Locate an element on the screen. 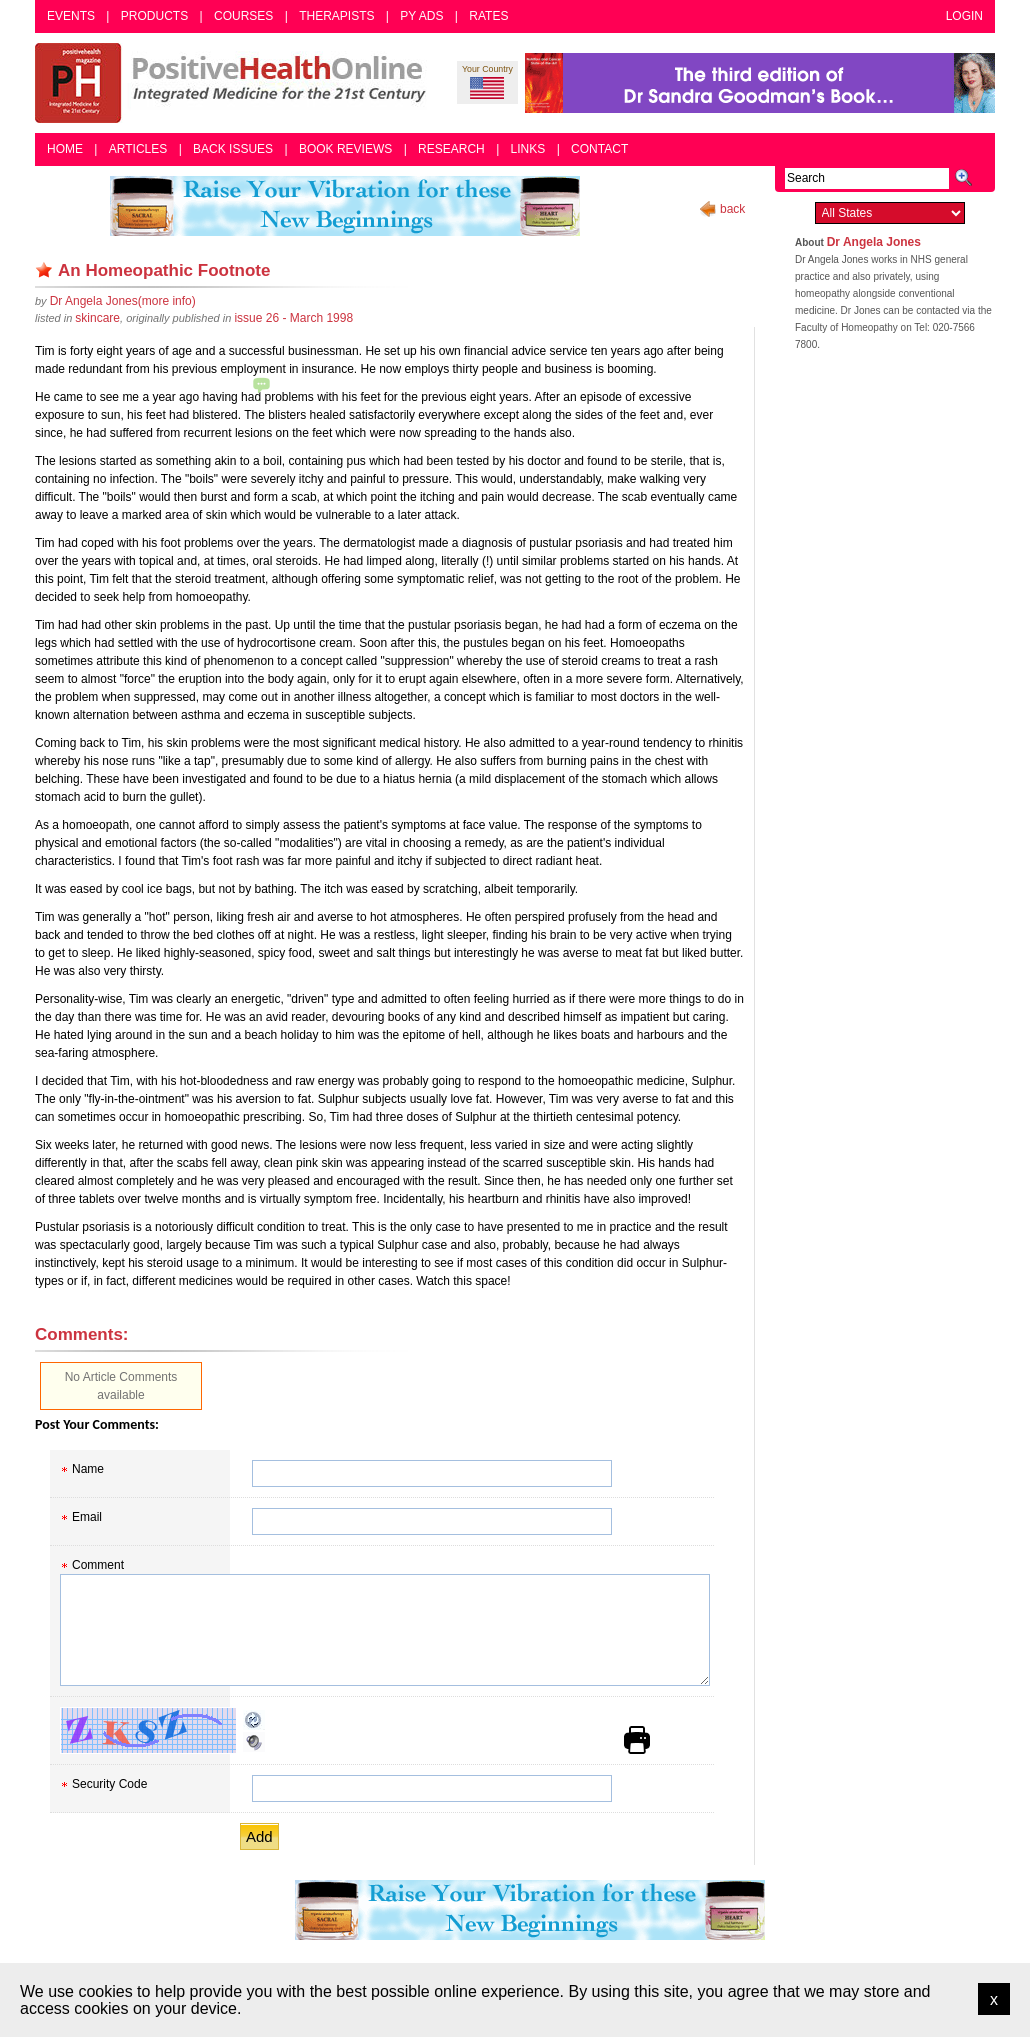 Image resolution: width=1030 pixels, height=2037 pixels. print the current document is located at coordinates (637, 1740).